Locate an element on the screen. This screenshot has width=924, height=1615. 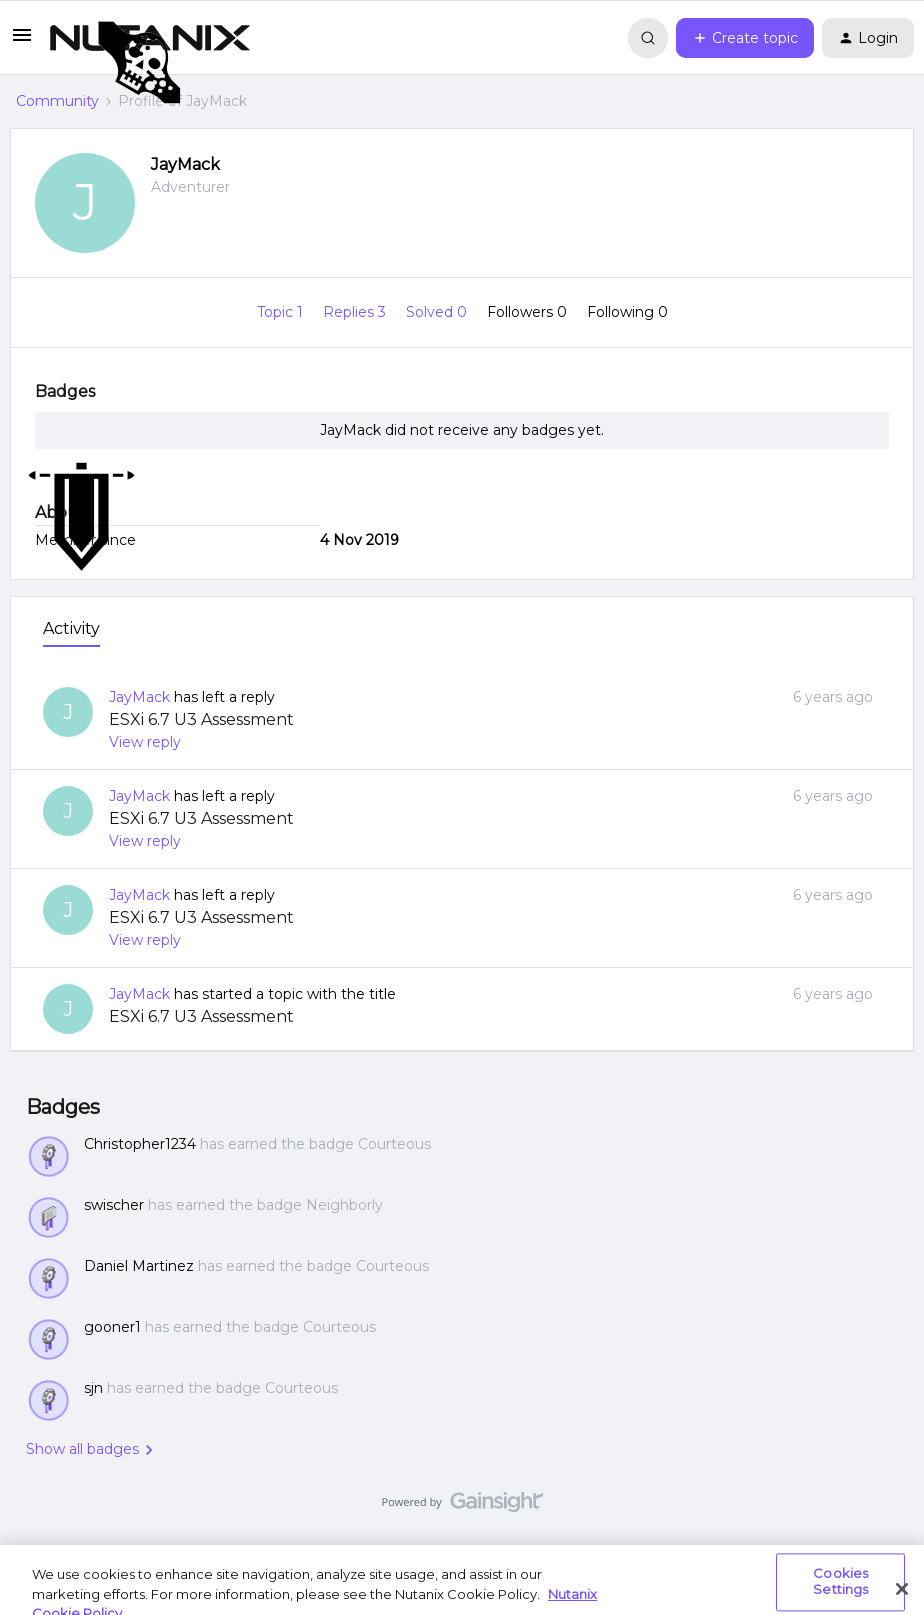
activate disintegrate ability or spell is located at coordinates (139, 62).